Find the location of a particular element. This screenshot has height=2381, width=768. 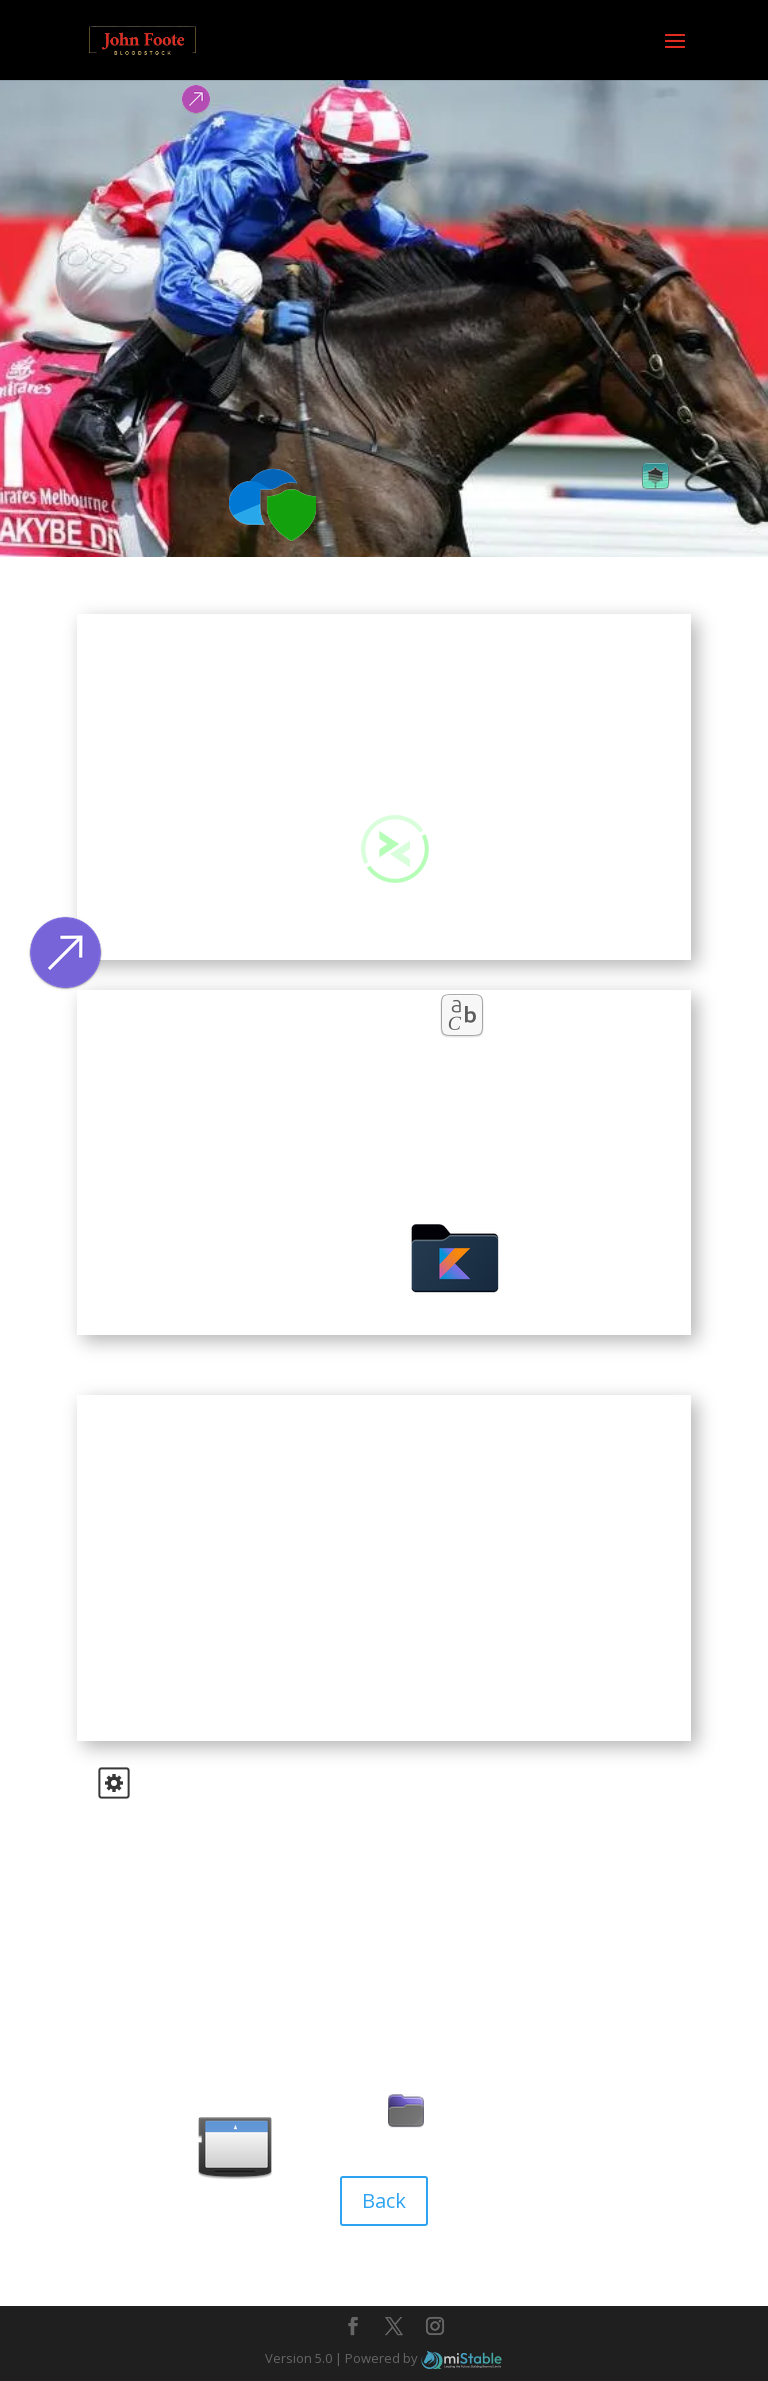

indicates an open or expanded folder is located at coordinates (406, 2110).